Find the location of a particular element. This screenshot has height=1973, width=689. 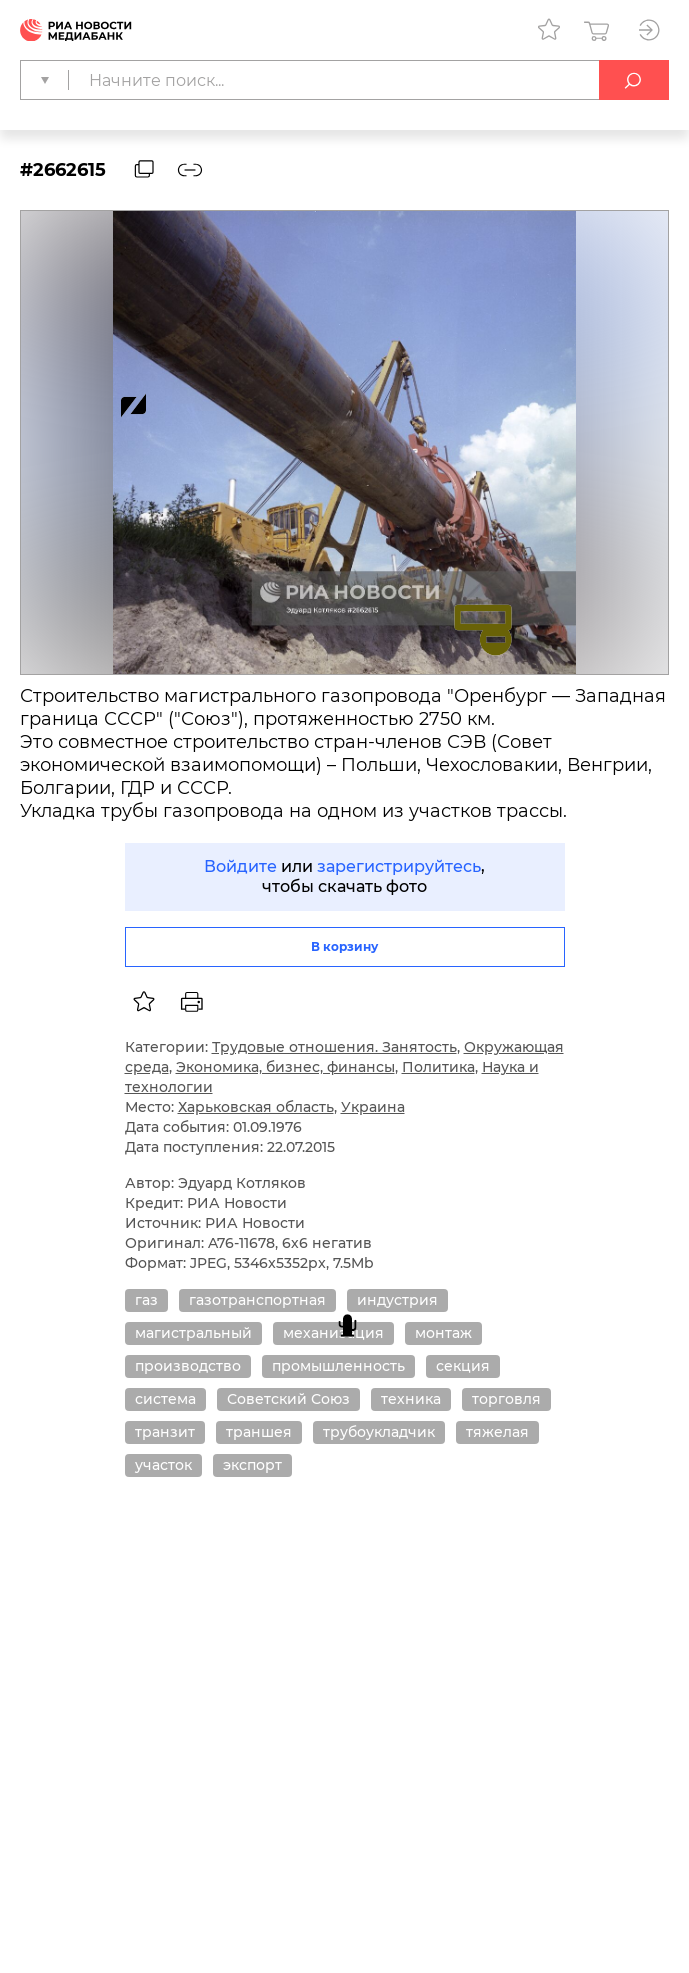

zend framework official logo is located at coordinates (133, 405).